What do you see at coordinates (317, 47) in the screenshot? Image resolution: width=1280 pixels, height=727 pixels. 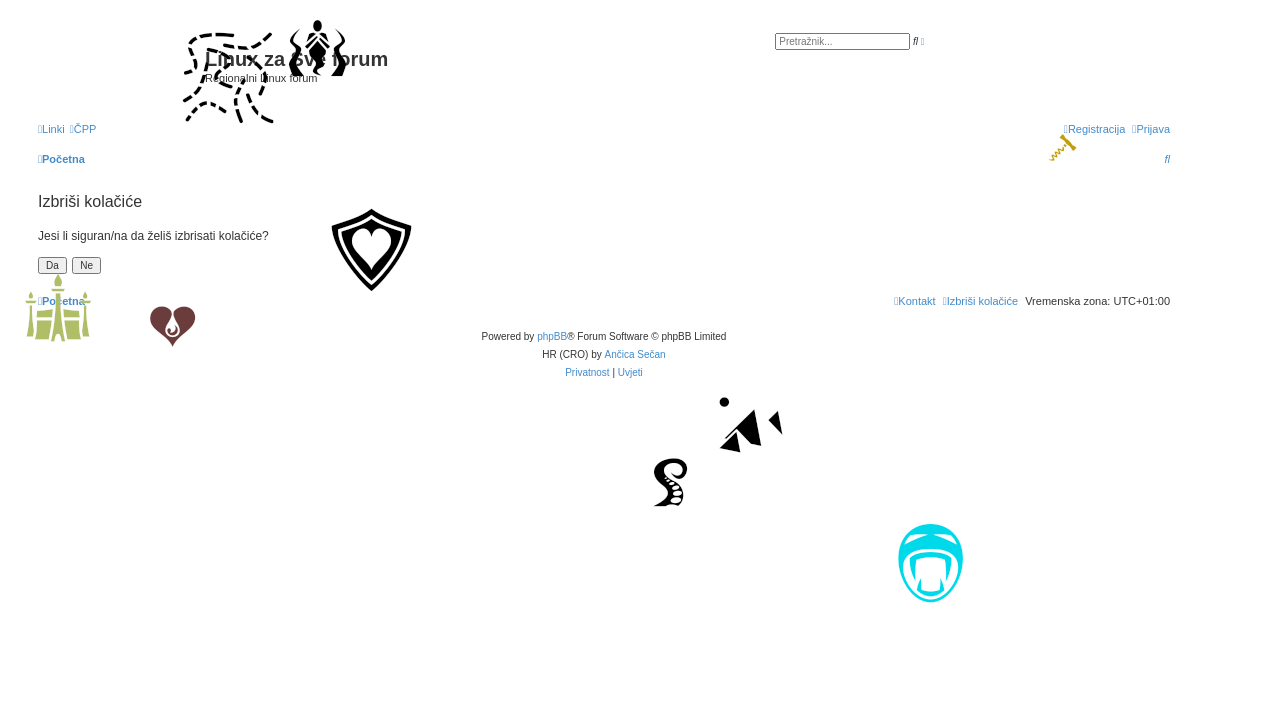 I see `view character soul or spirit stats` at bounding box center [317, 47].